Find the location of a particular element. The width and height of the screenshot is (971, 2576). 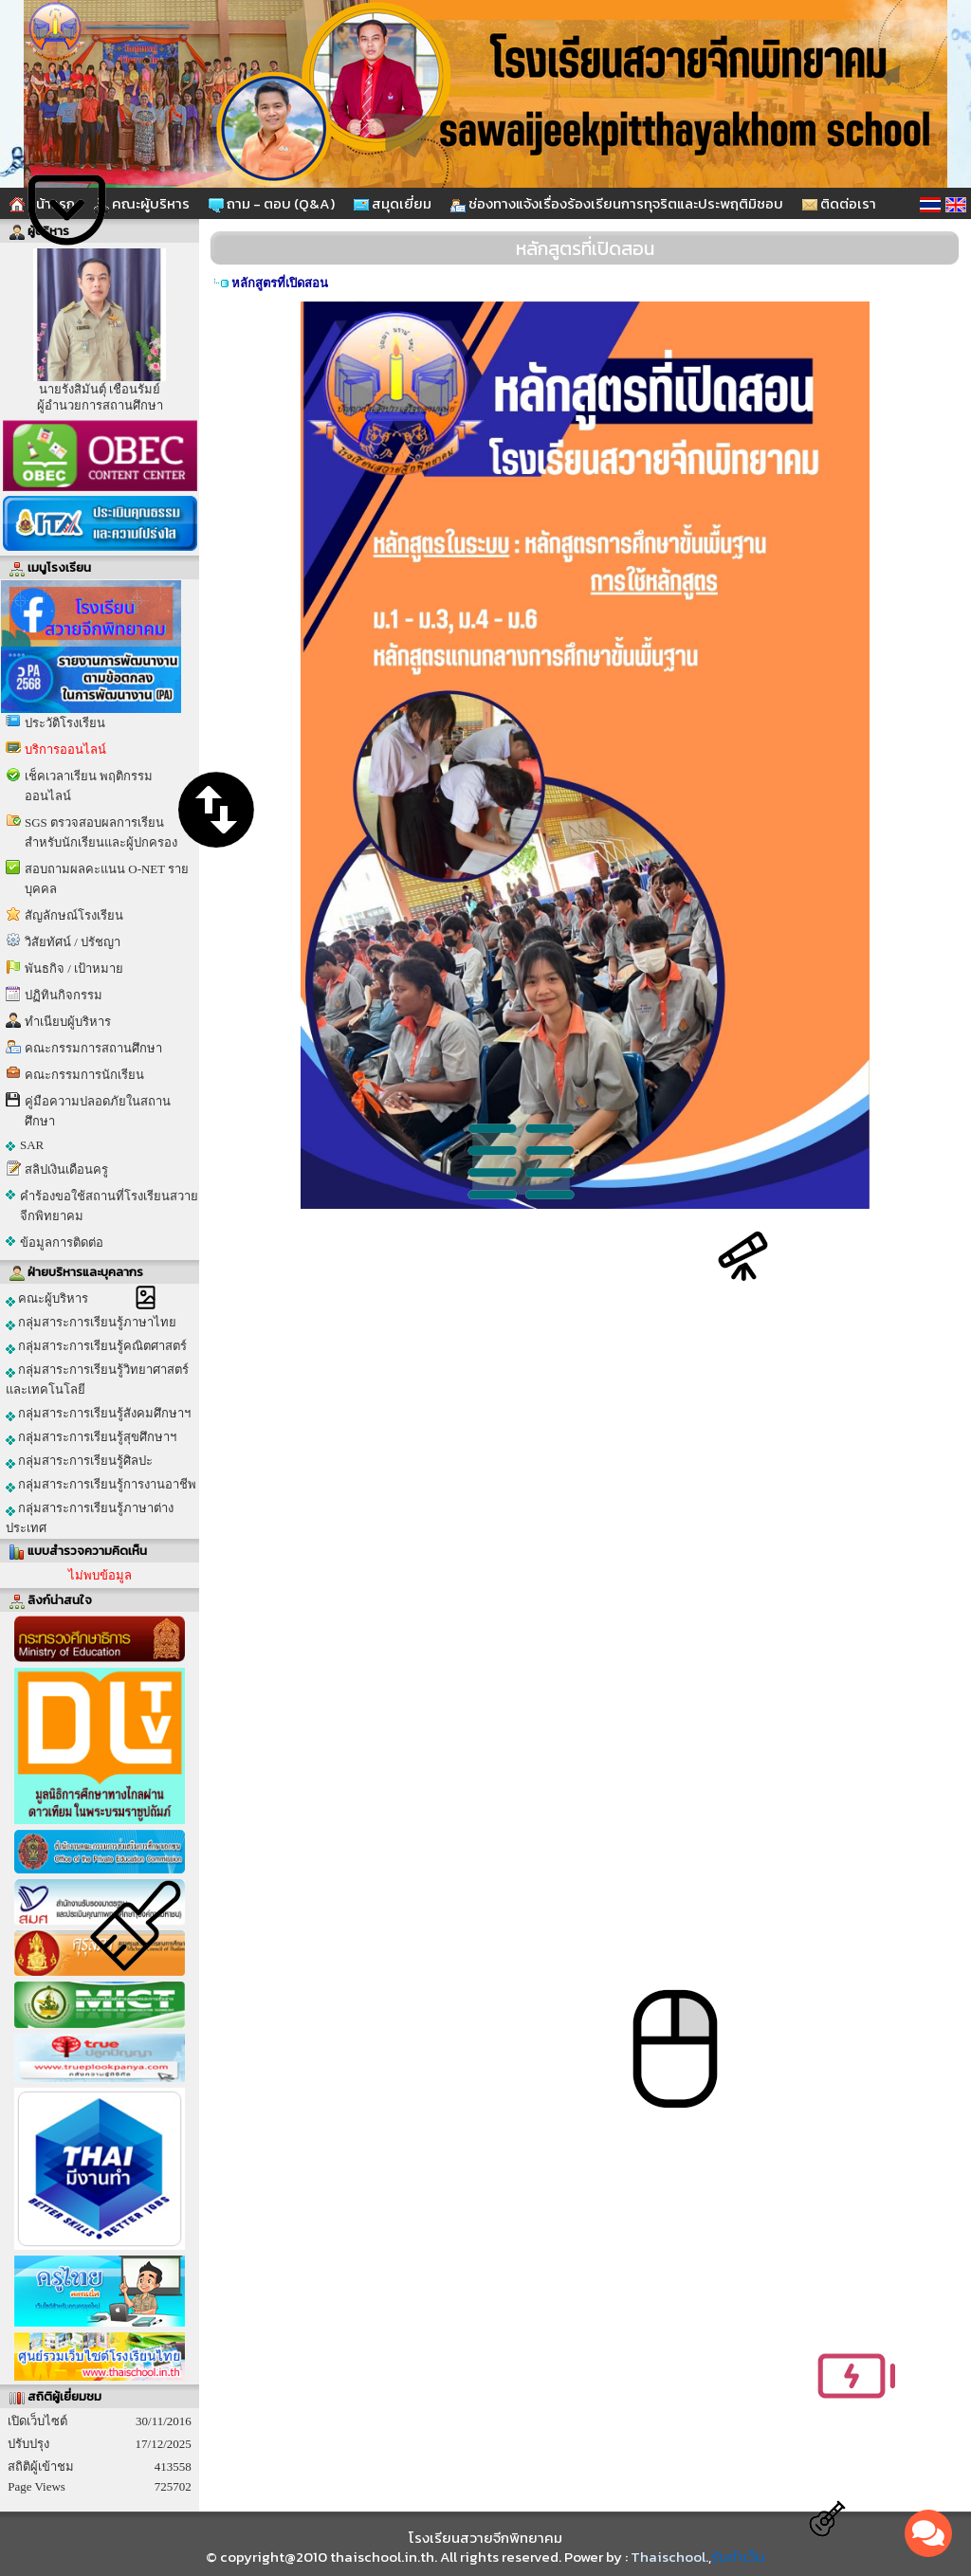

access music or audio content is located at coordinates (827, 2519).